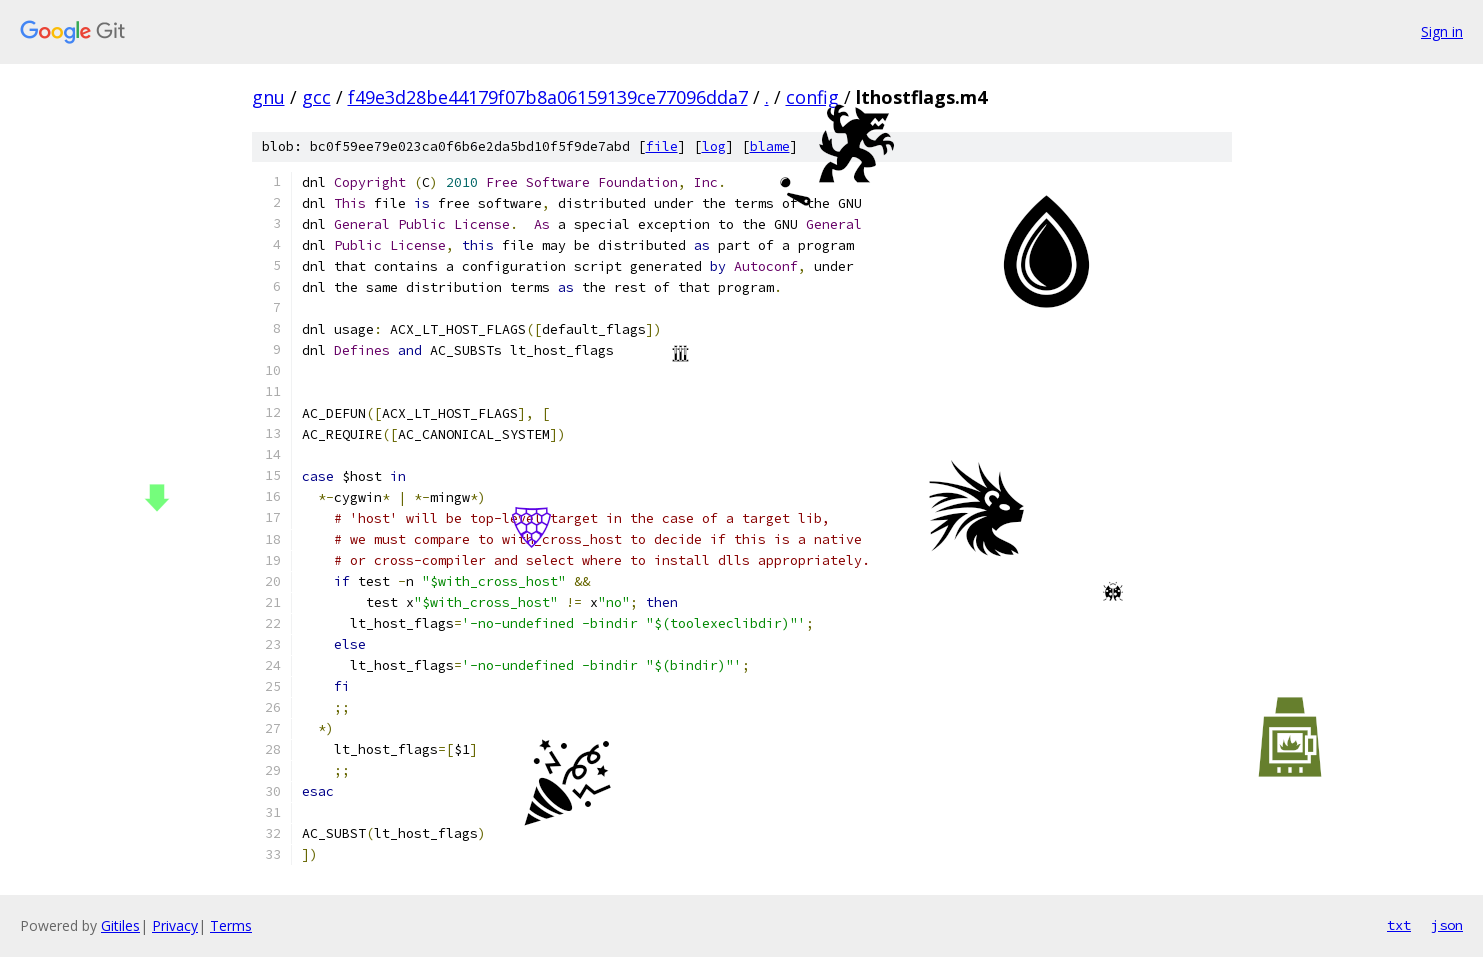 The height and width of the screenshot is (957, 1483). What do you see at coordinates (1290, 737) in the screenshot?
I see `access furnace or heating controls` at bounding box center [1290, 737].